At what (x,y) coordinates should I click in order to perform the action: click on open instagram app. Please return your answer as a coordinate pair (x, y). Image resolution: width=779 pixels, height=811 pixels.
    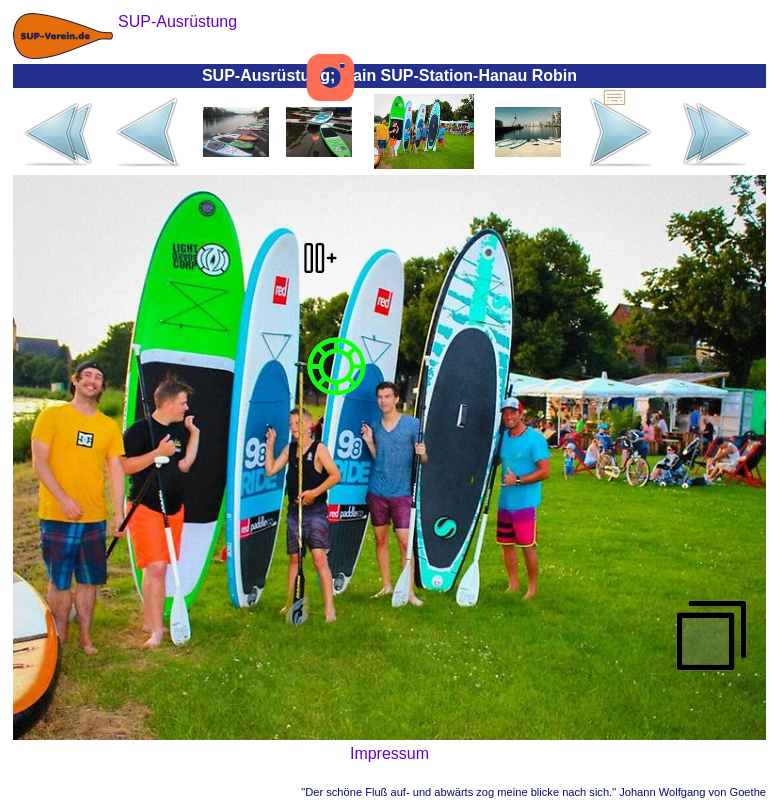
    Looking at the image, I should click on (330, 77).